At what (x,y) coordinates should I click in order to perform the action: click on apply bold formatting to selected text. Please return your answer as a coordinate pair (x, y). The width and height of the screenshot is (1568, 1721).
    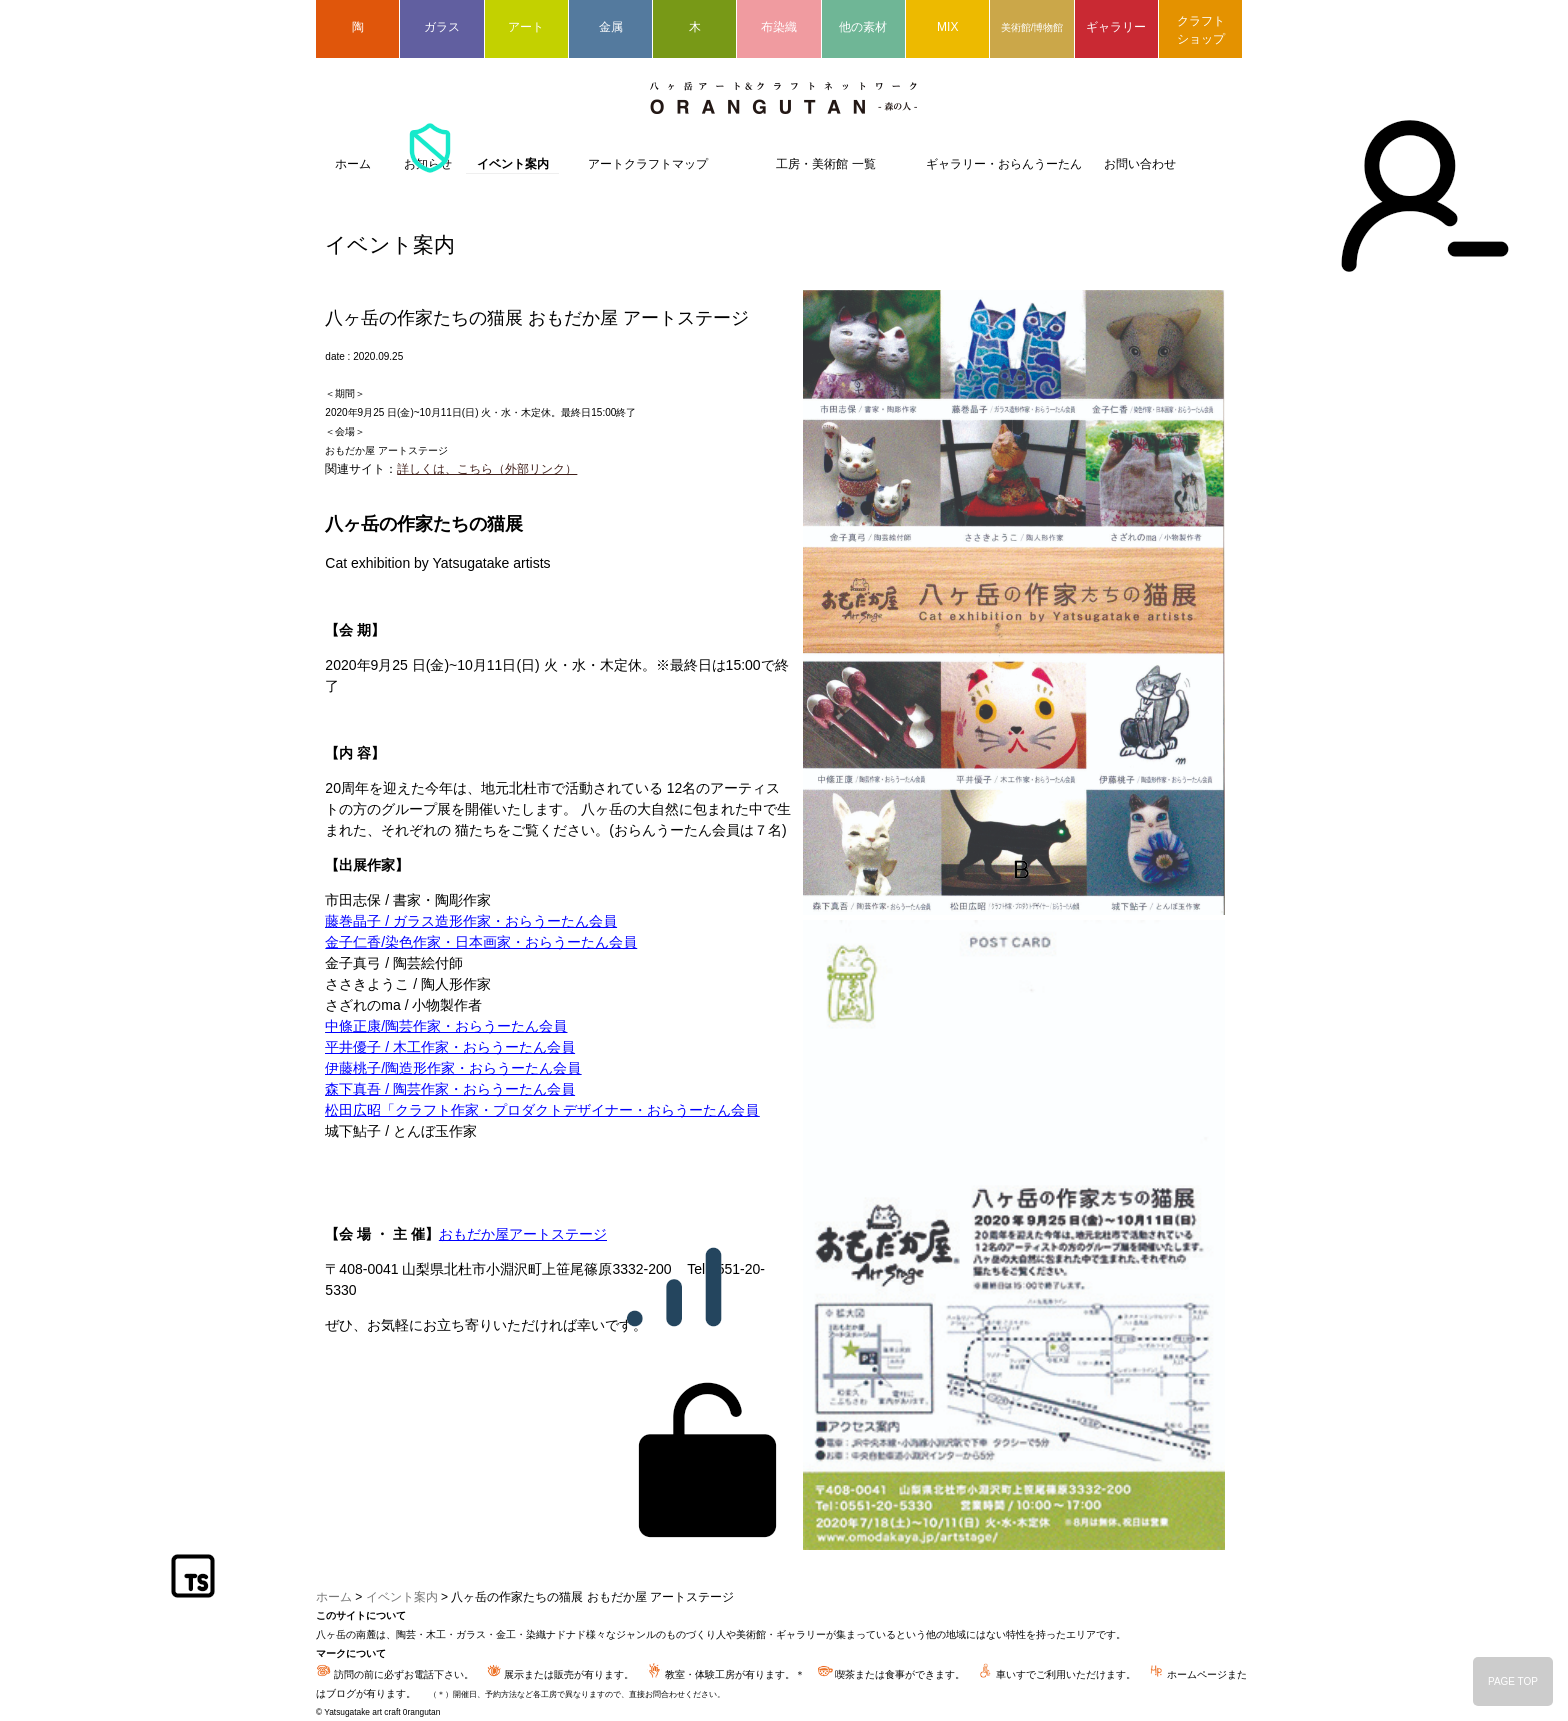
    Looking at the image, I should click on (1021, 869).